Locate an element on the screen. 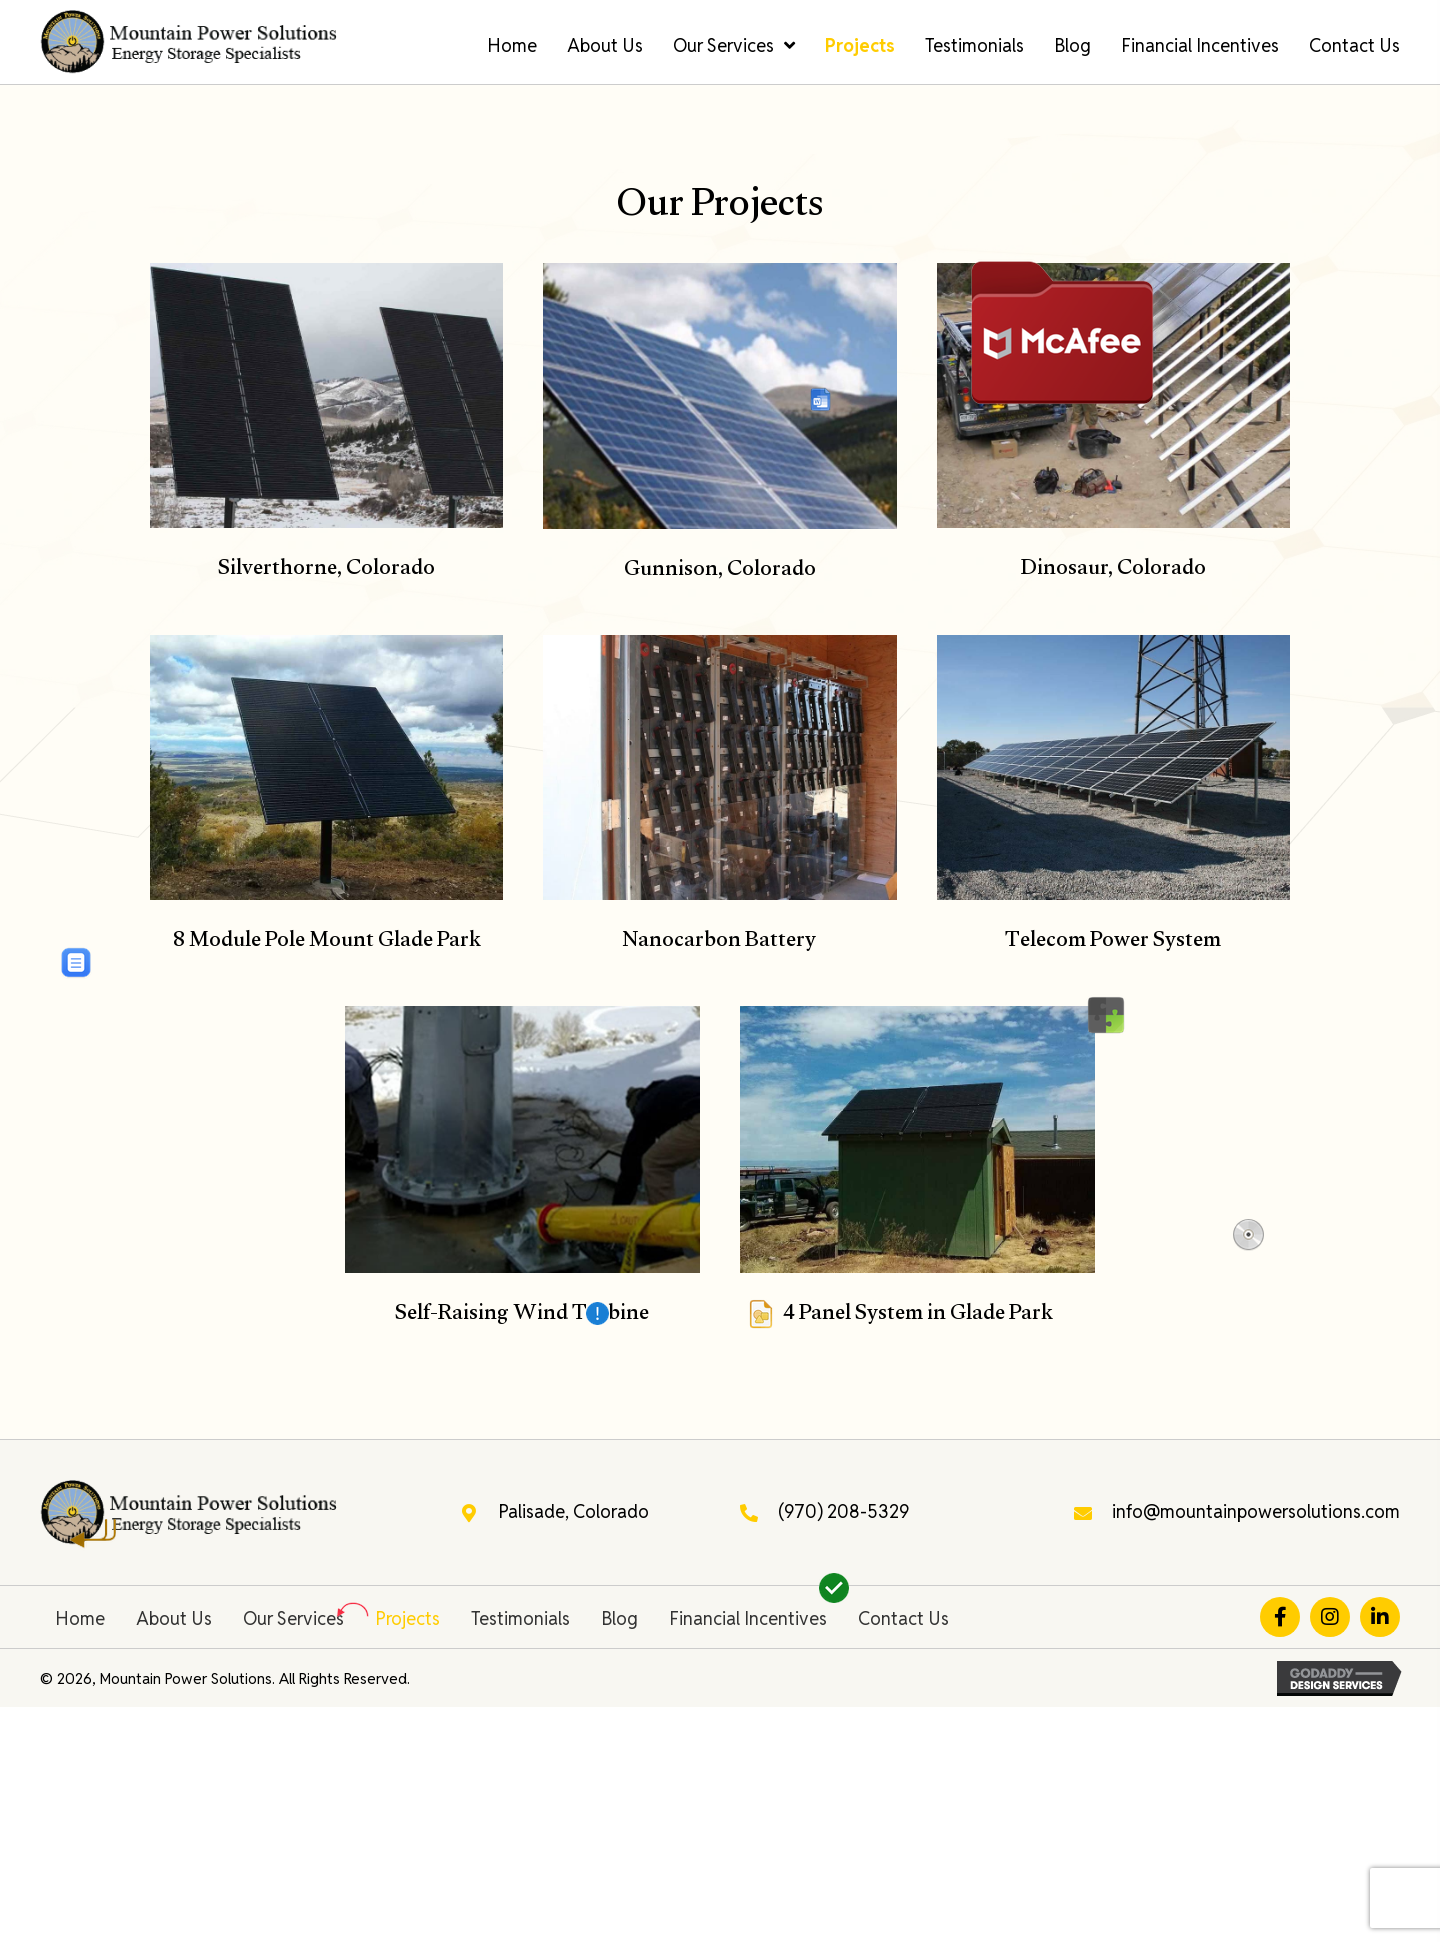 Image resolution: width=1440 pixels, height=1942 pixels. open a vector graphics document is located at coordinates (761, 1314).